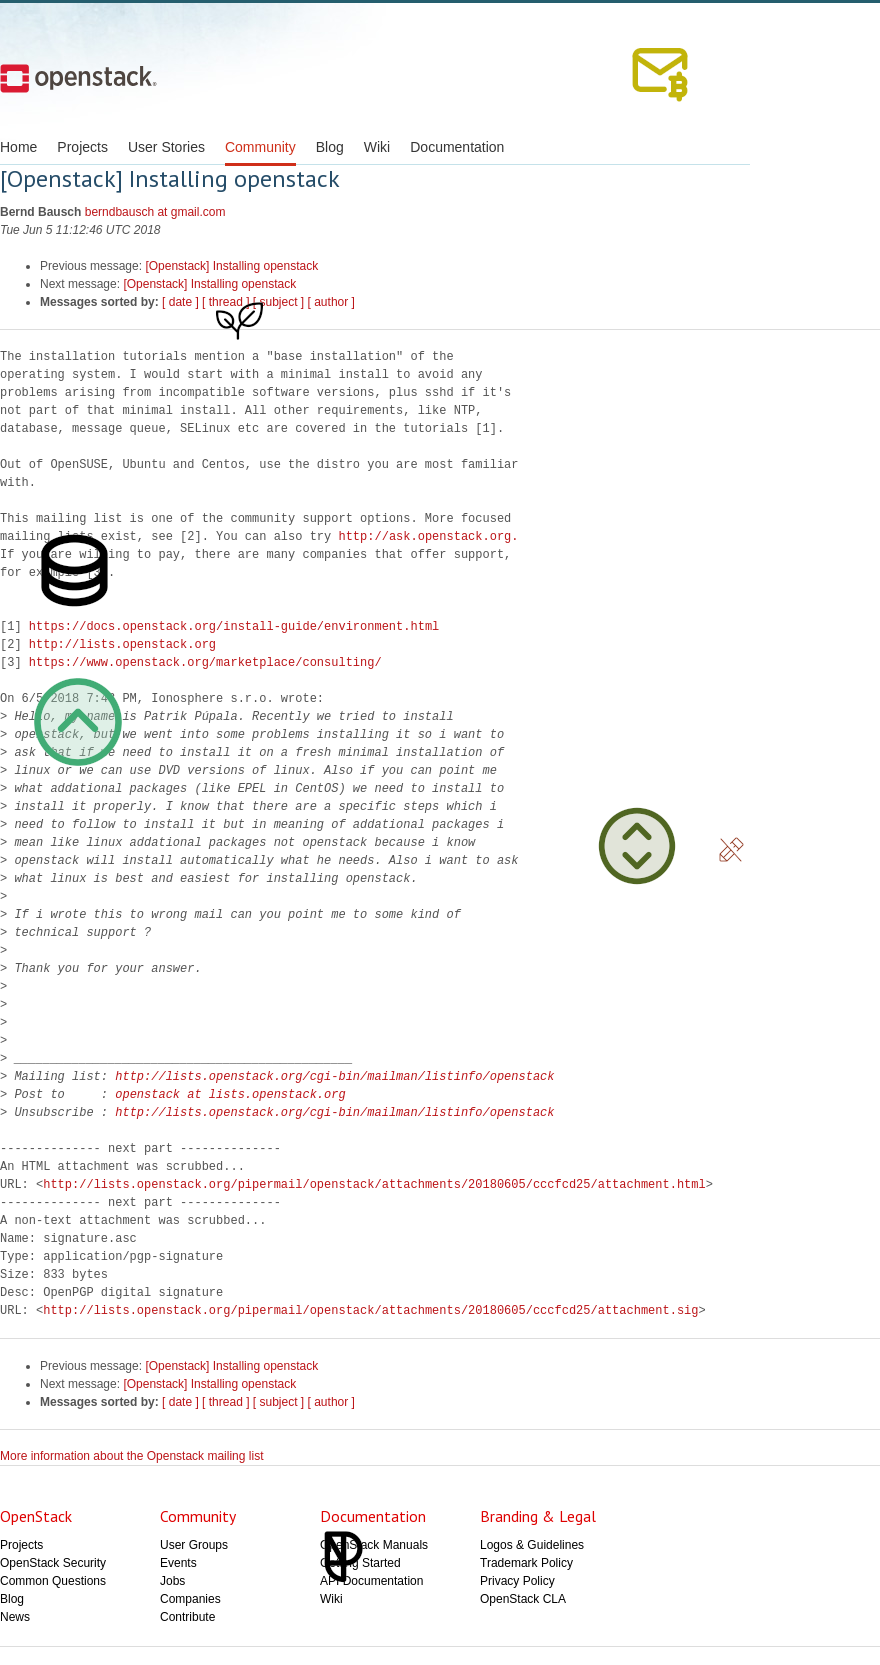 This screenshot has width=880, height=1665. I want to click on scroll up or return to top of page, so click(78, 722).